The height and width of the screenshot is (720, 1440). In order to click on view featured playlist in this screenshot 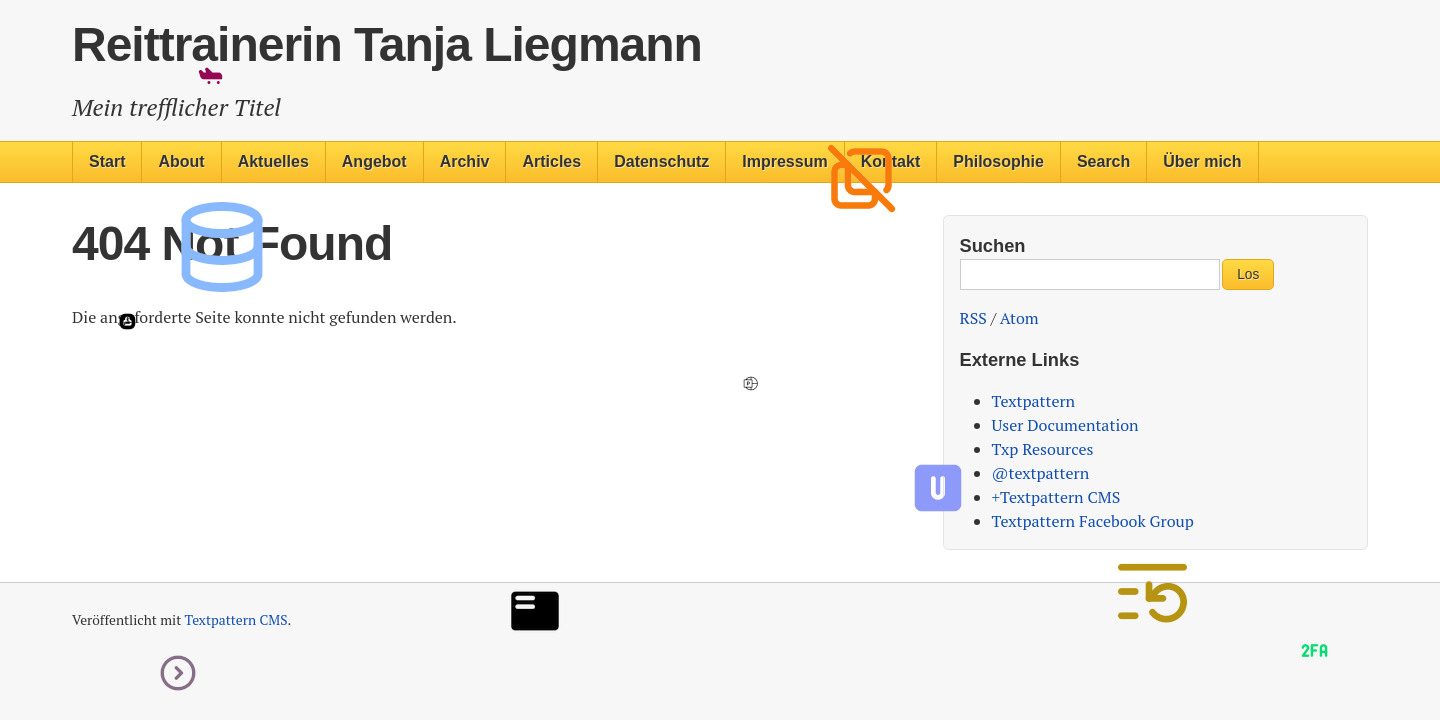, I will do `click(535, 611)`.